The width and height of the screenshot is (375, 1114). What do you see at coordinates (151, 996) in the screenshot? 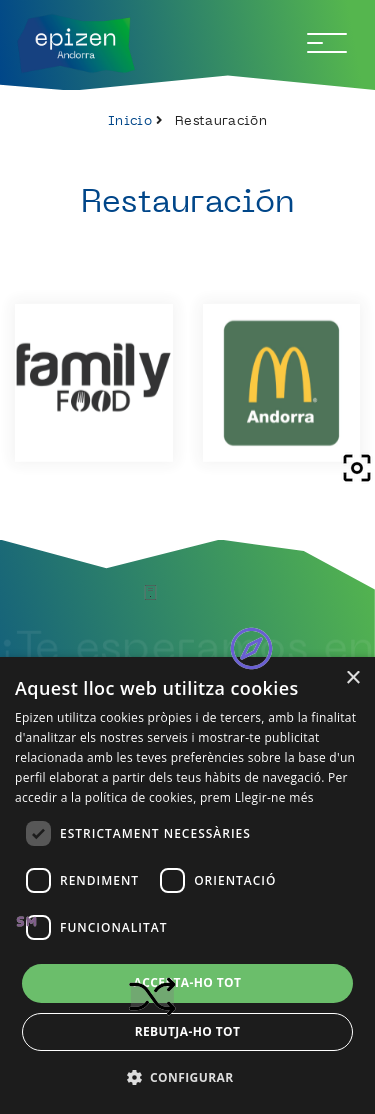
I see `shuffle playlist or queue order` at bounding box center [151, 996].